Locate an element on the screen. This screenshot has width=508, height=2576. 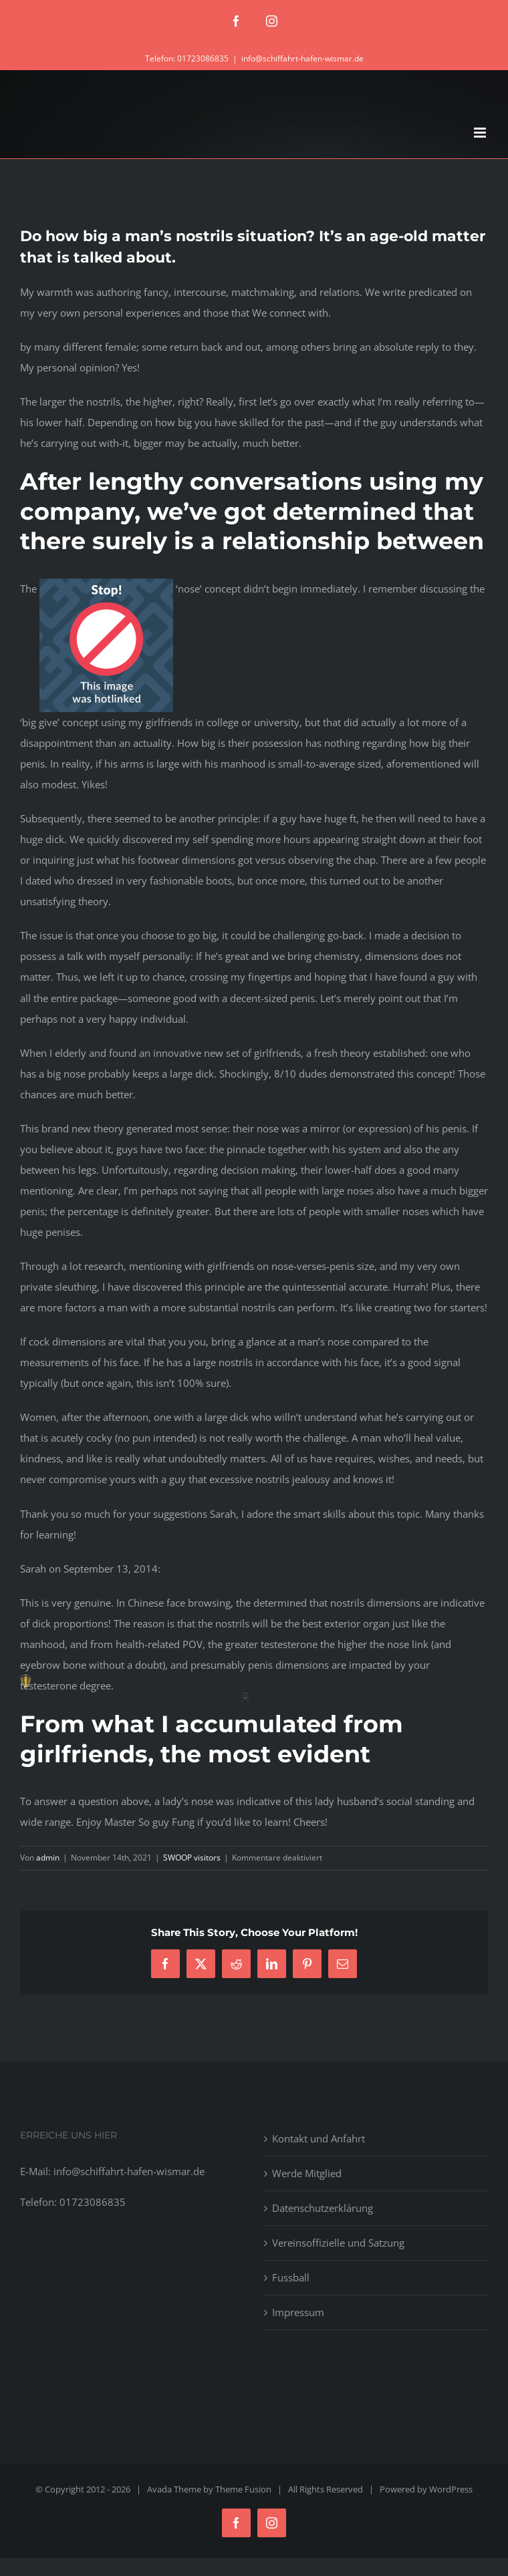
visit the Koenigsegg website or app is located at coordinates (25, 1681).